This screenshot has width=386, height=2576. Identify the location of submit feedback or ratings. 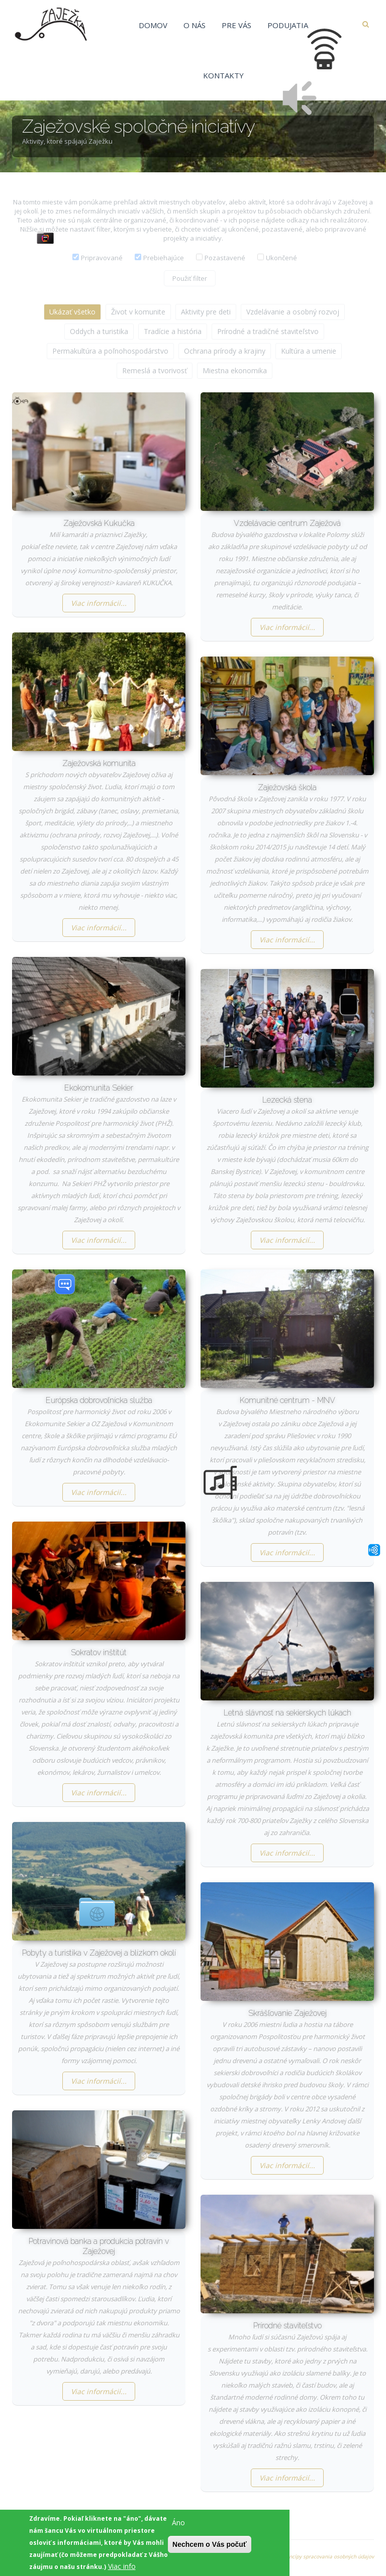
(65, 1284).